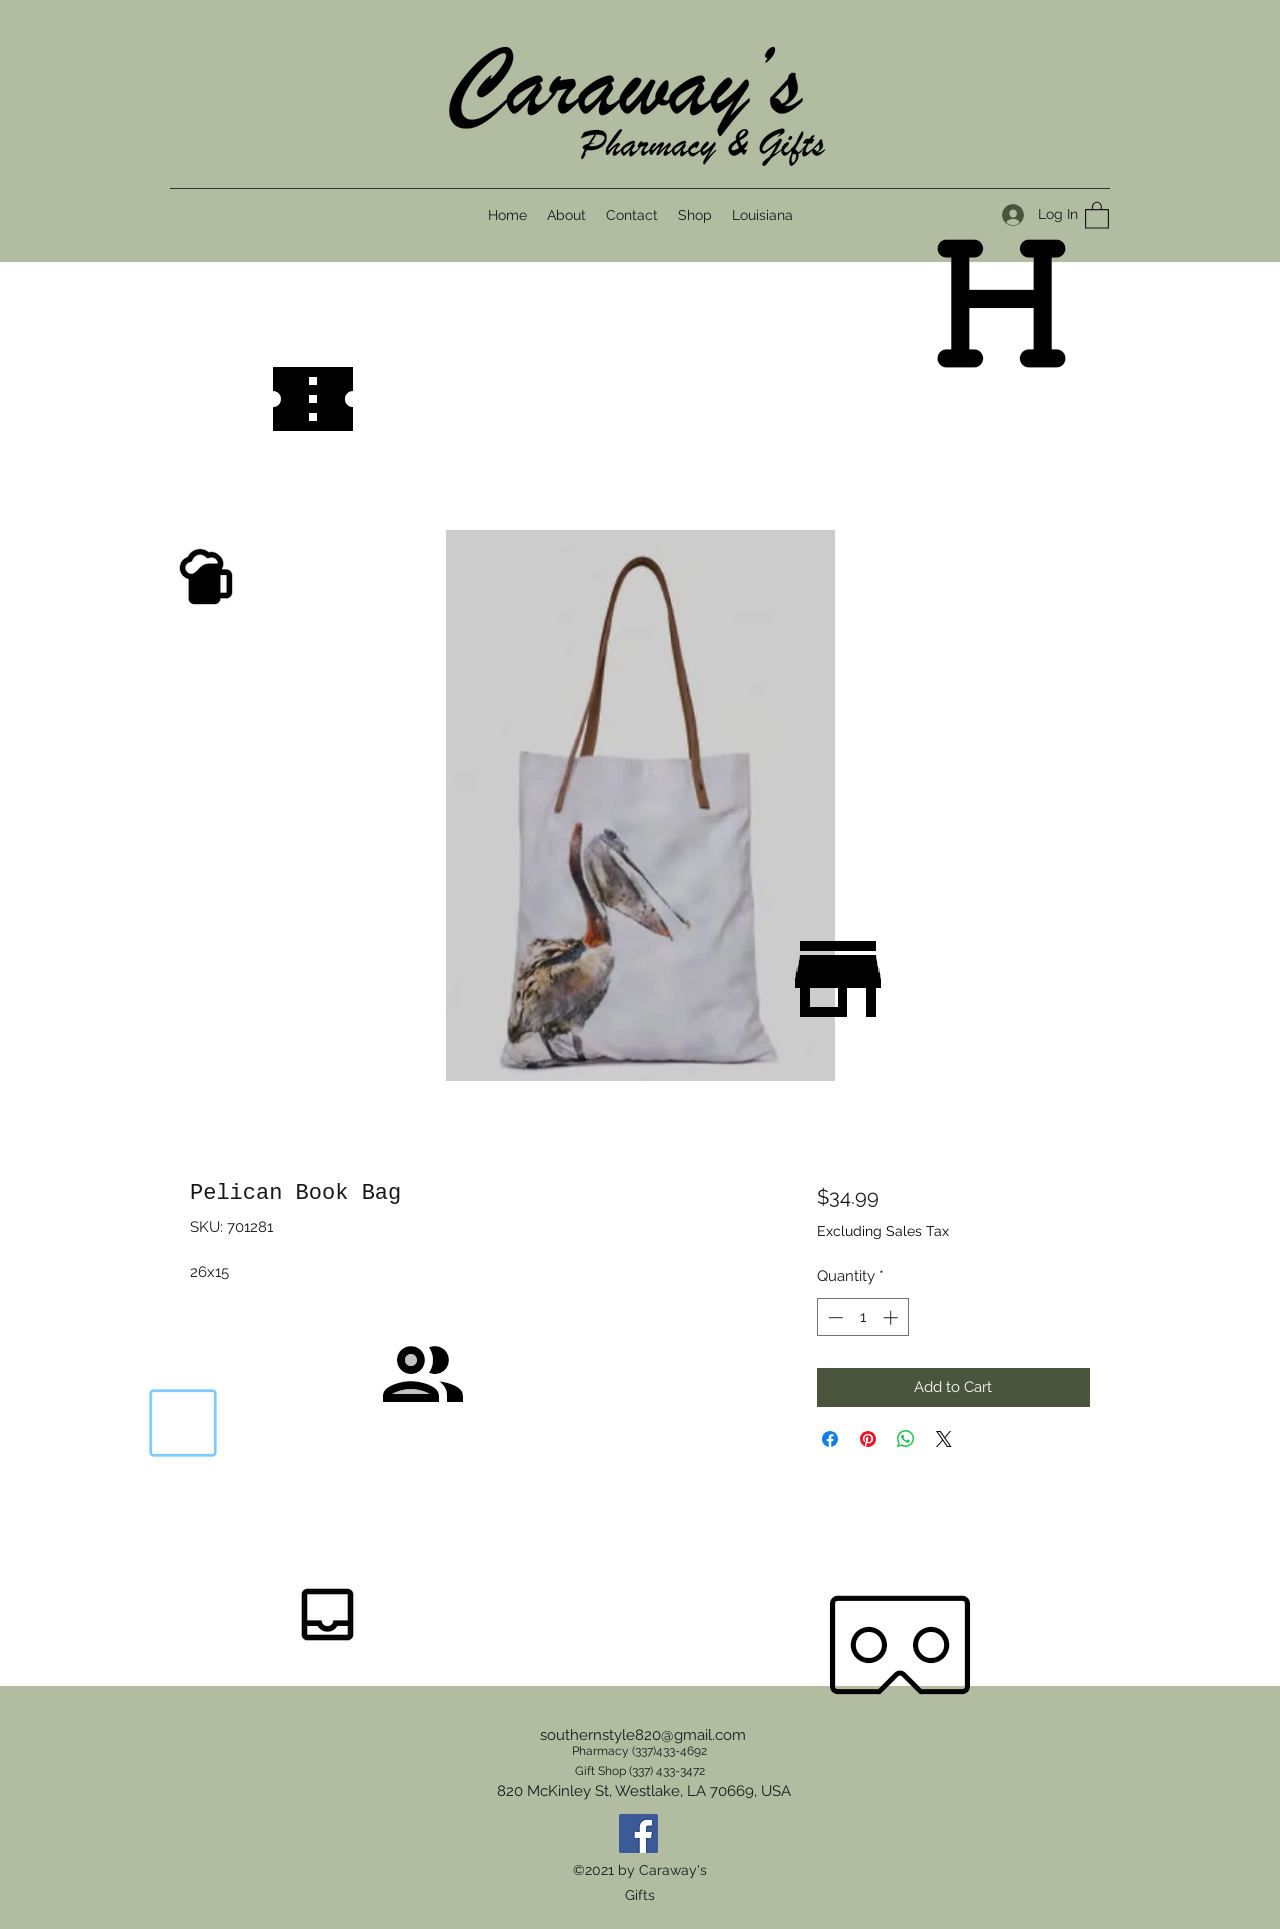 This screenshot has height=1929, width=1280. Describe the element at coordinates (423, 1374) in the screenshot. I see `view contacts or people list` at that location.